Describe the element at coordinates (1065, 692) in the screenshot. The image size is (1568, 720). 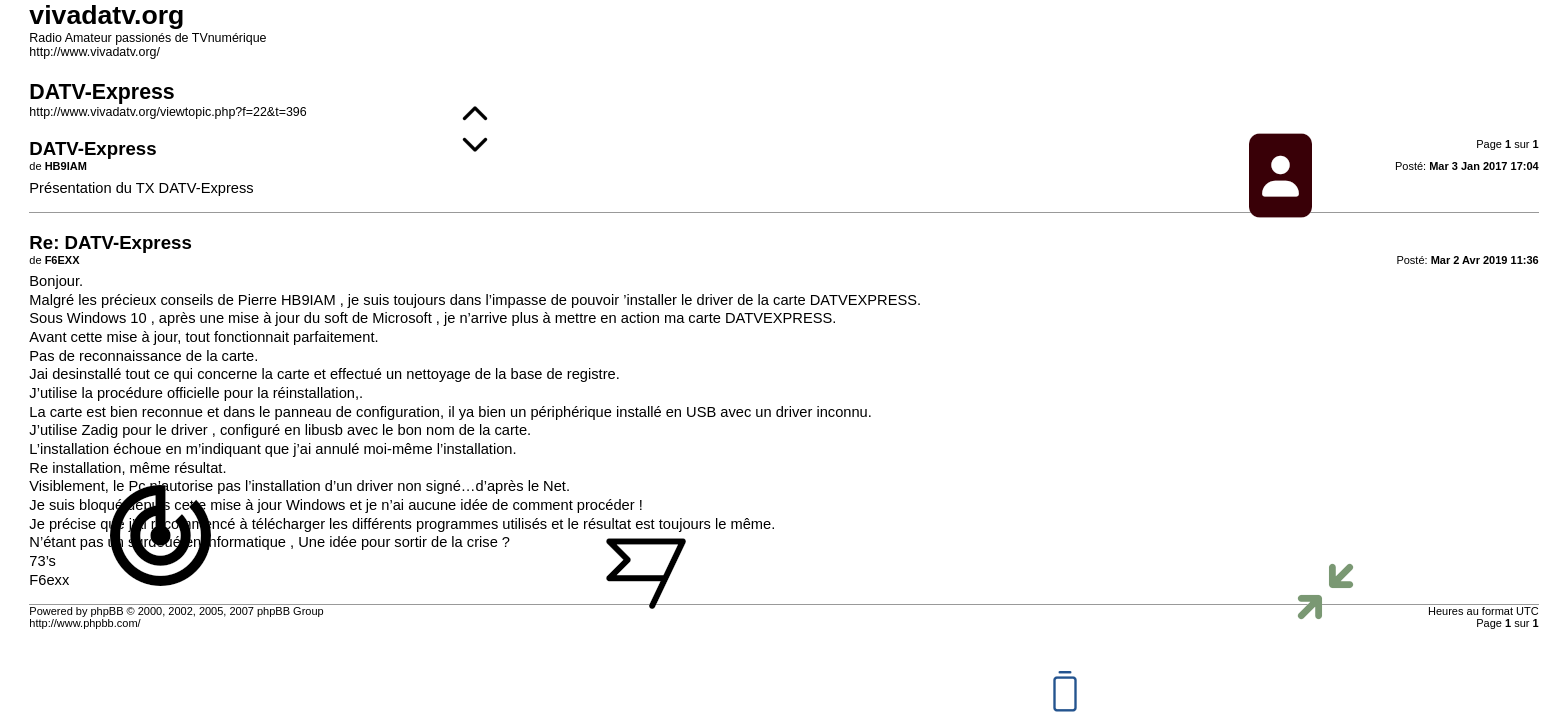
I see `indicates empty or depleted battery` at that location.